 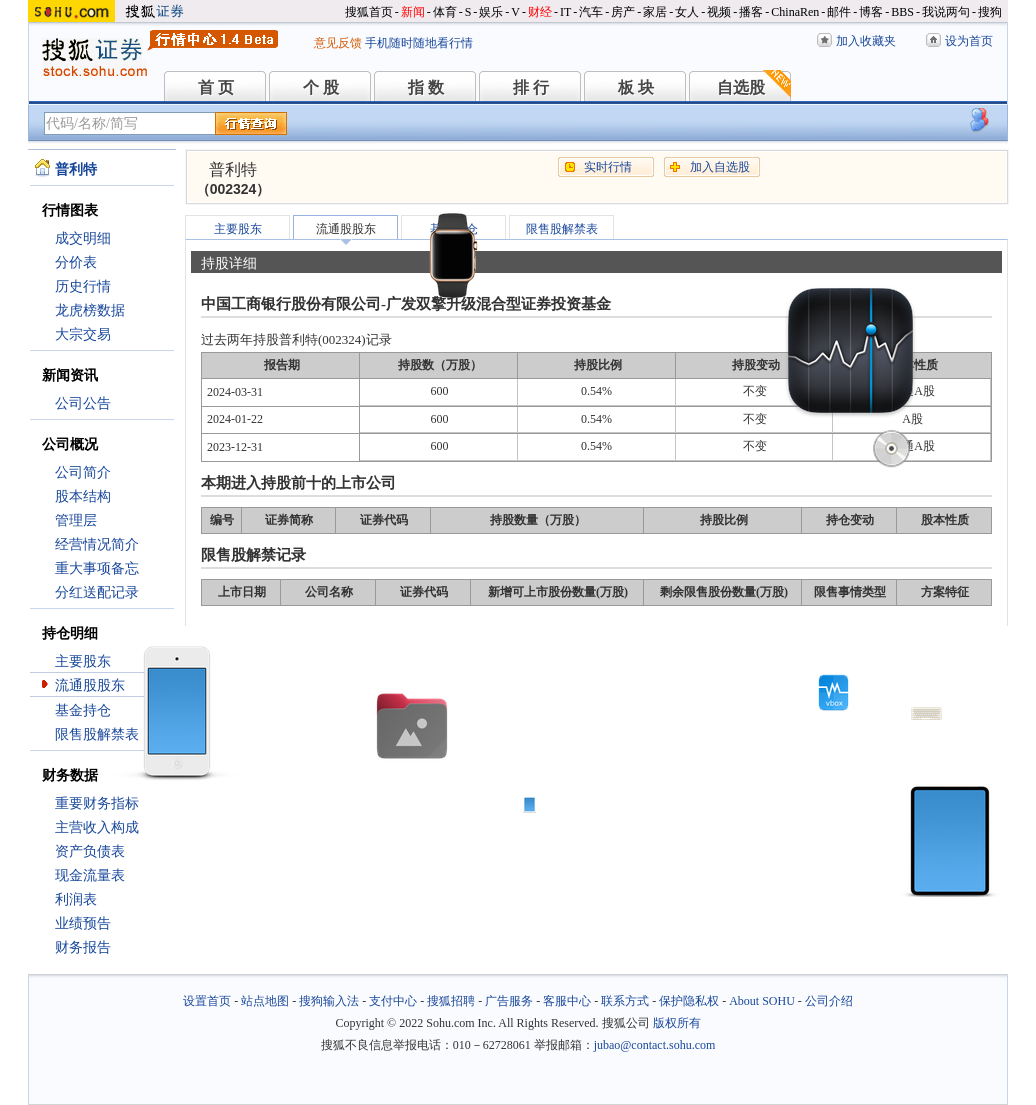 What do you see at coordinates (412, 726) in the screenshot?
I see `open your pictures folder` at bounding box center [412, 726].